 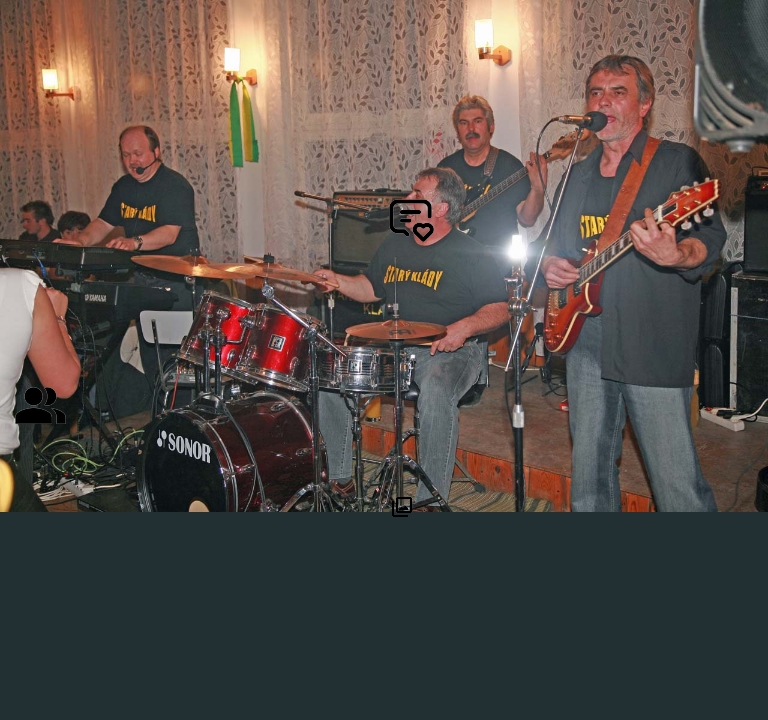 What do you see at coordinates (402, 507) in the screenshot?
I see `access your photo library` at bounding box center [402, 507].